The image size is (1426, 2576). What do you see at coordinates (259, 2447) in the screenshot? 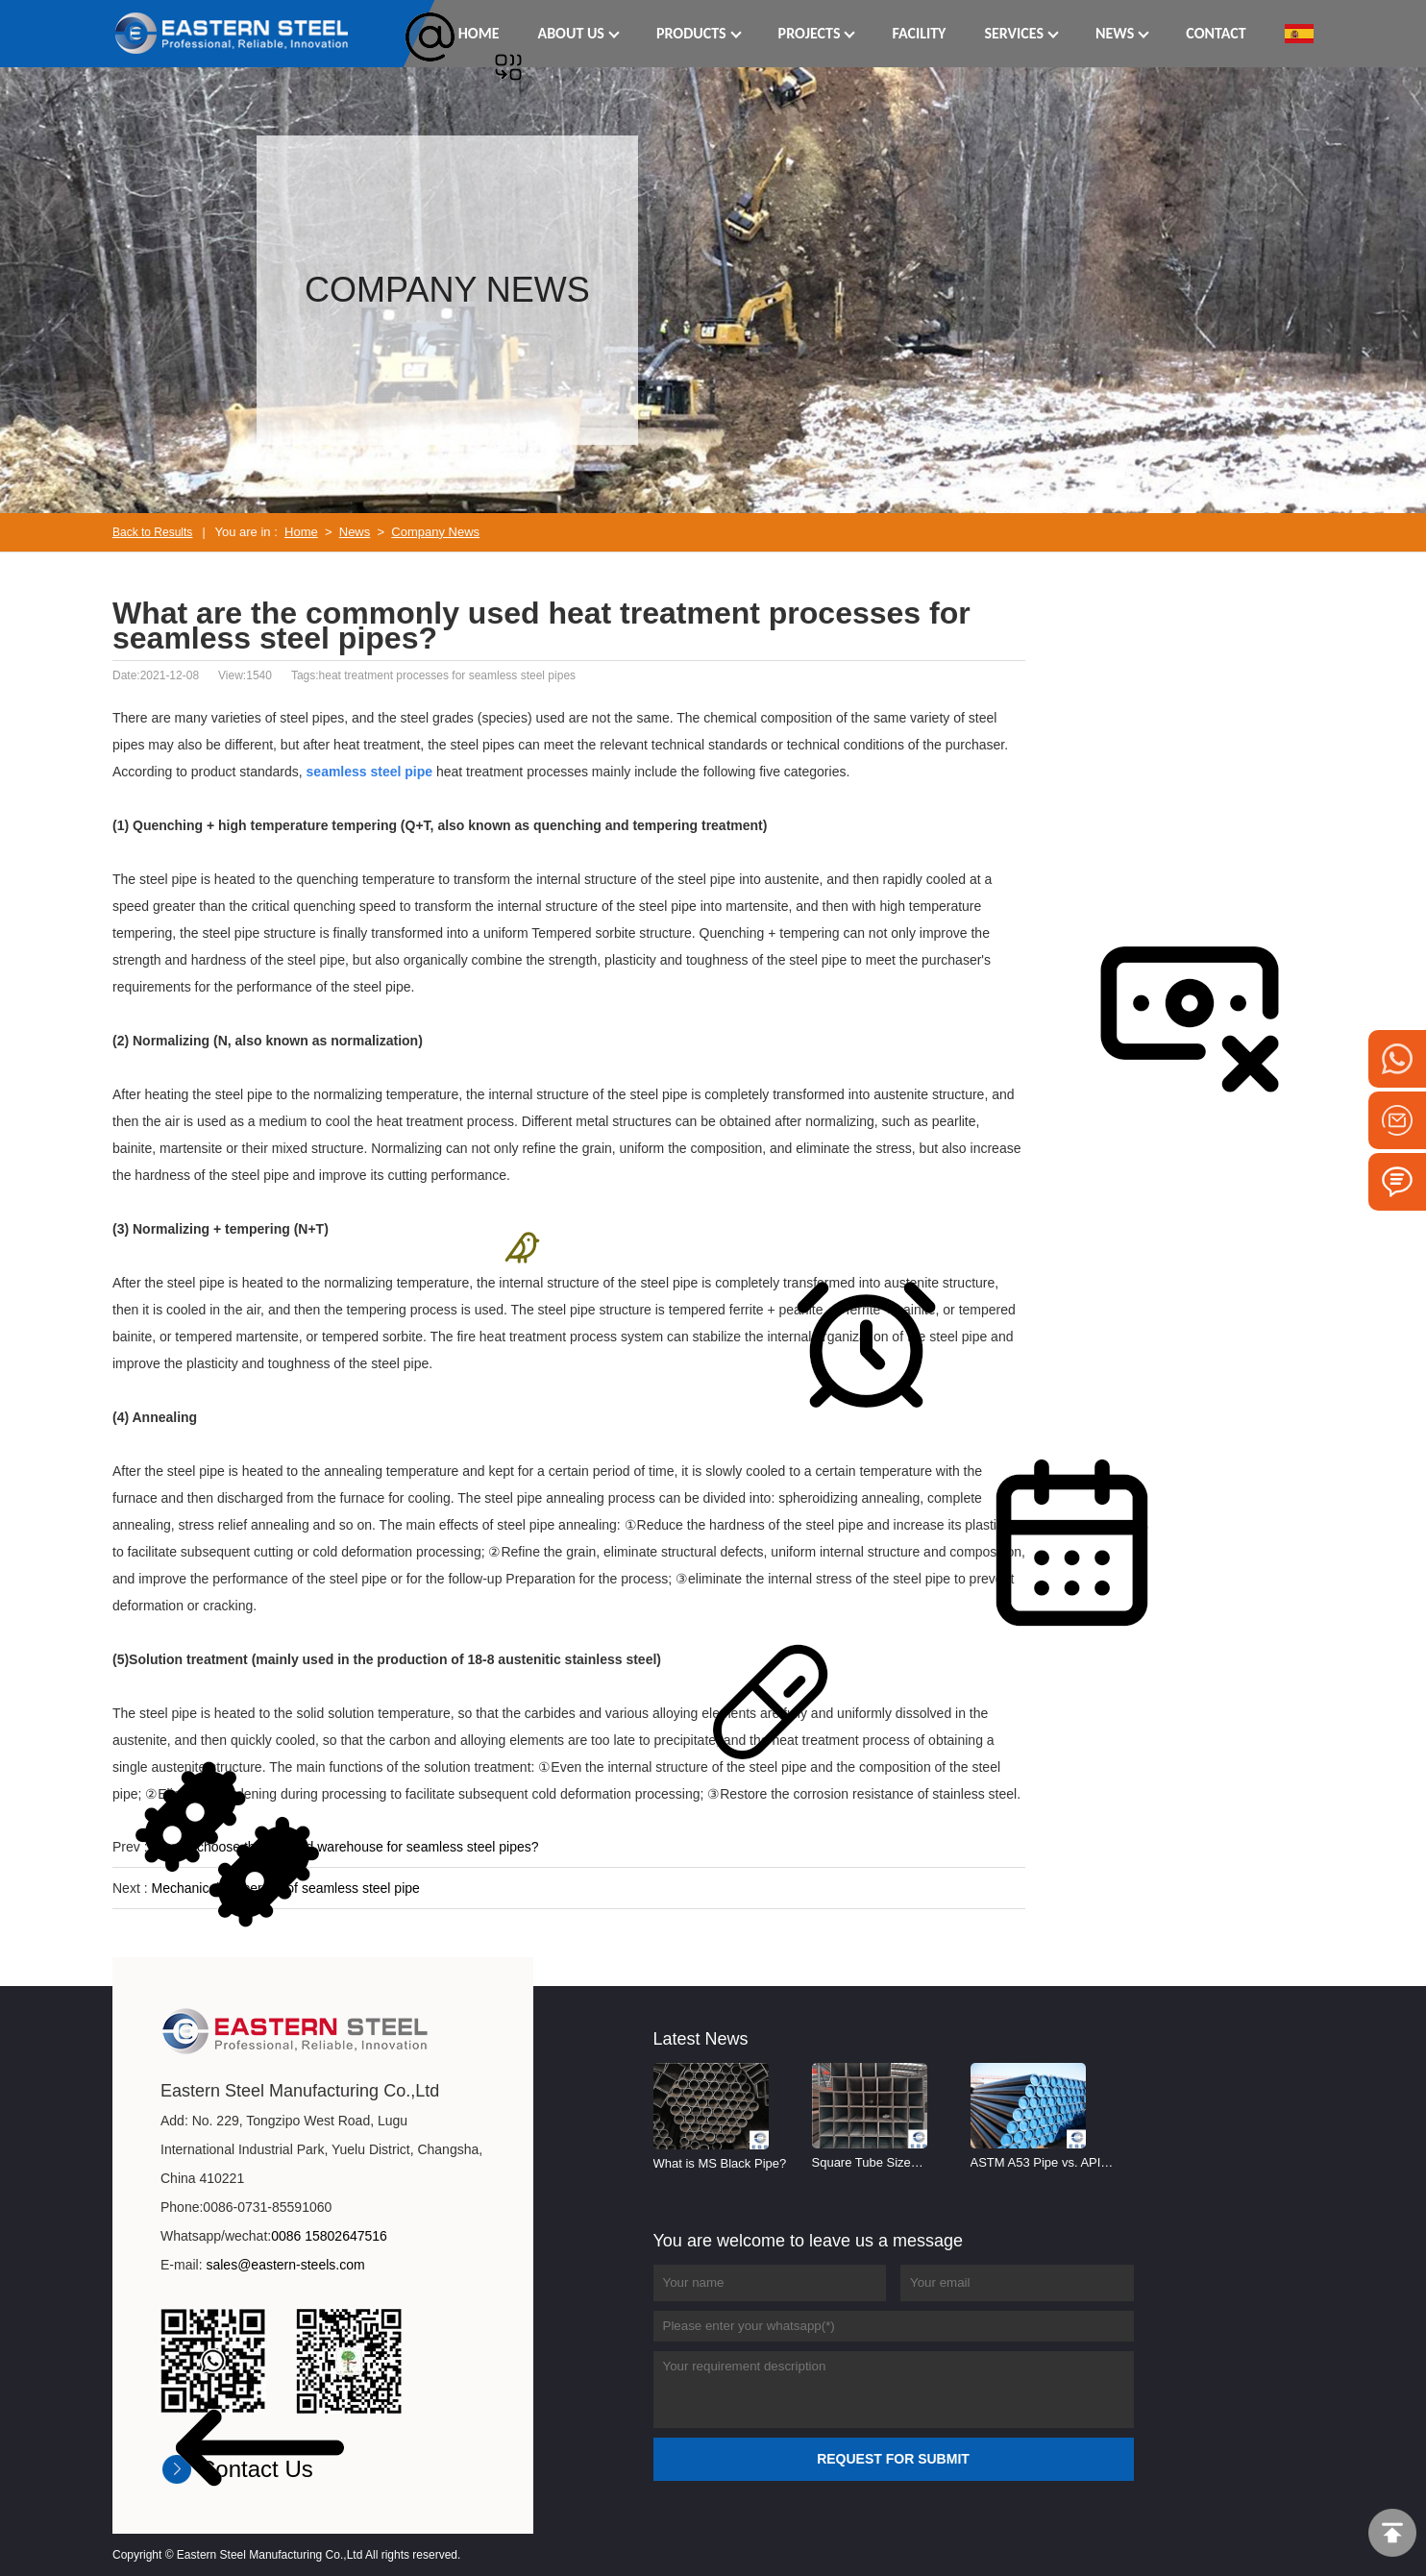
I see `move item to the left` at bounding box center [259, 2447].